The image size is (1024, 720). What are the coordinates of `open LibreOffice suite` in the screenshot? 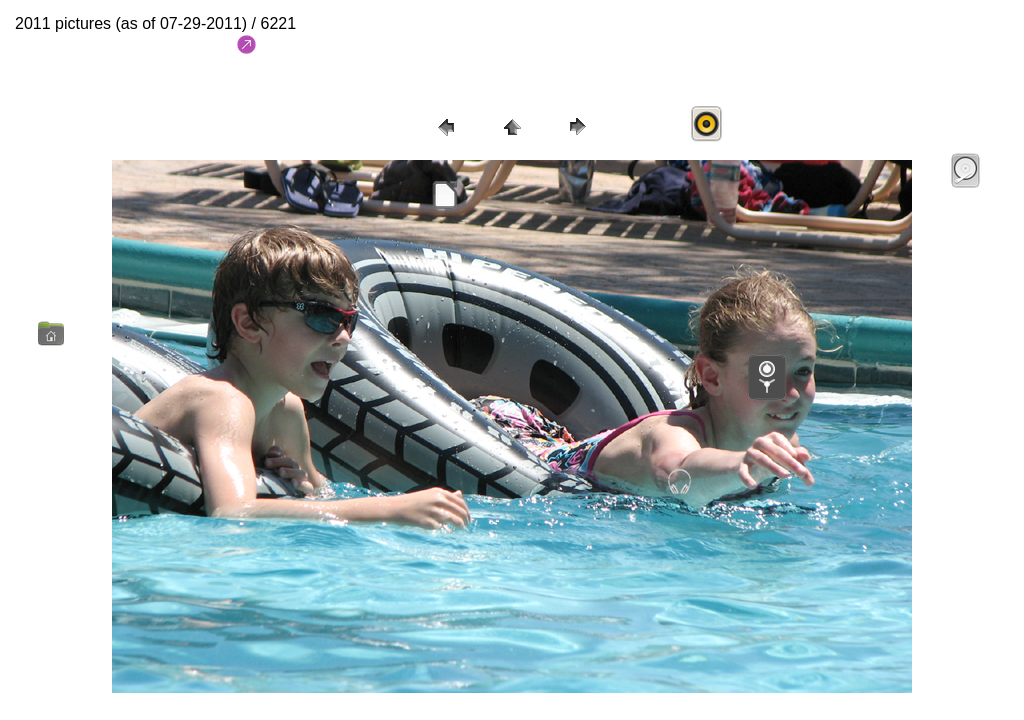 It's located at (445, 195).